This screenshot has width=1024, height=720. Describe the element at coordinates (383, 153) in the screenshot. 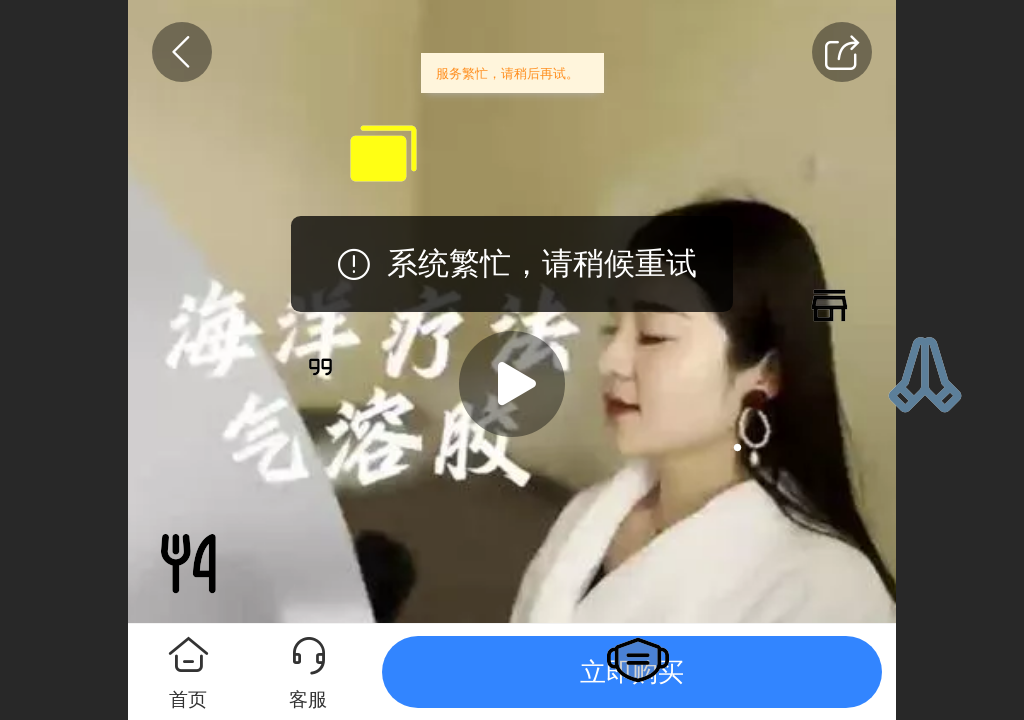

I see `view stacked cards or layers` at that location.